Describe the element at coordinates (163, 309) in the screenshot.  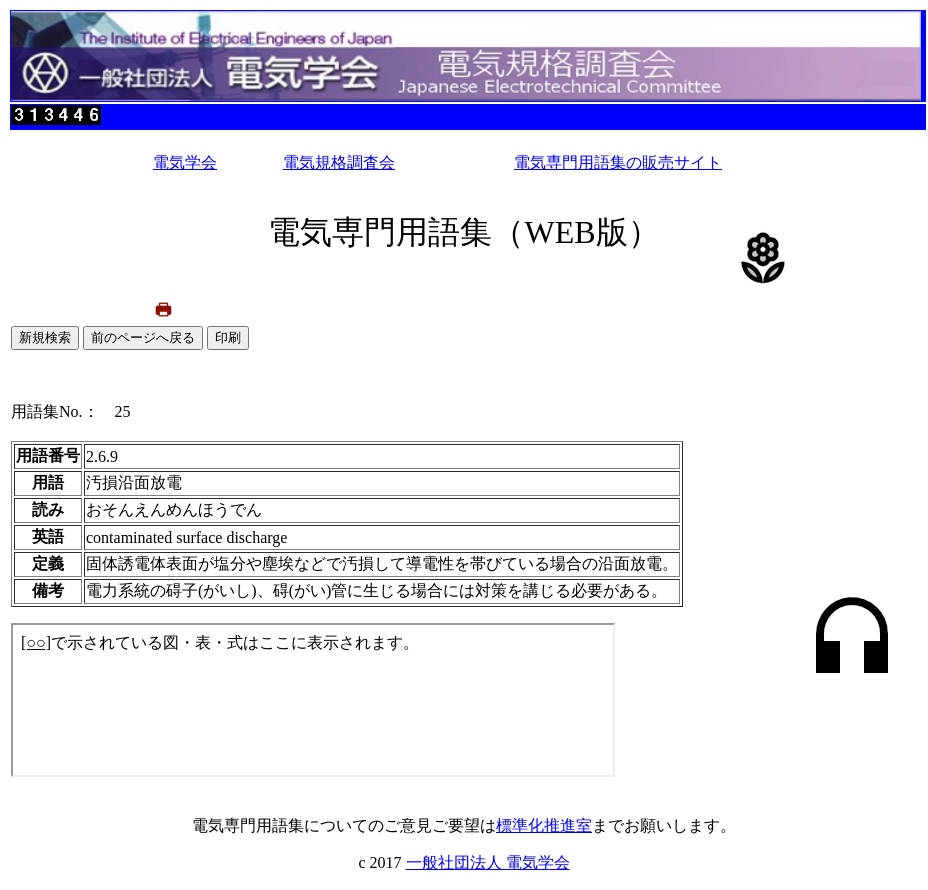
I see `print the current document` at that location.